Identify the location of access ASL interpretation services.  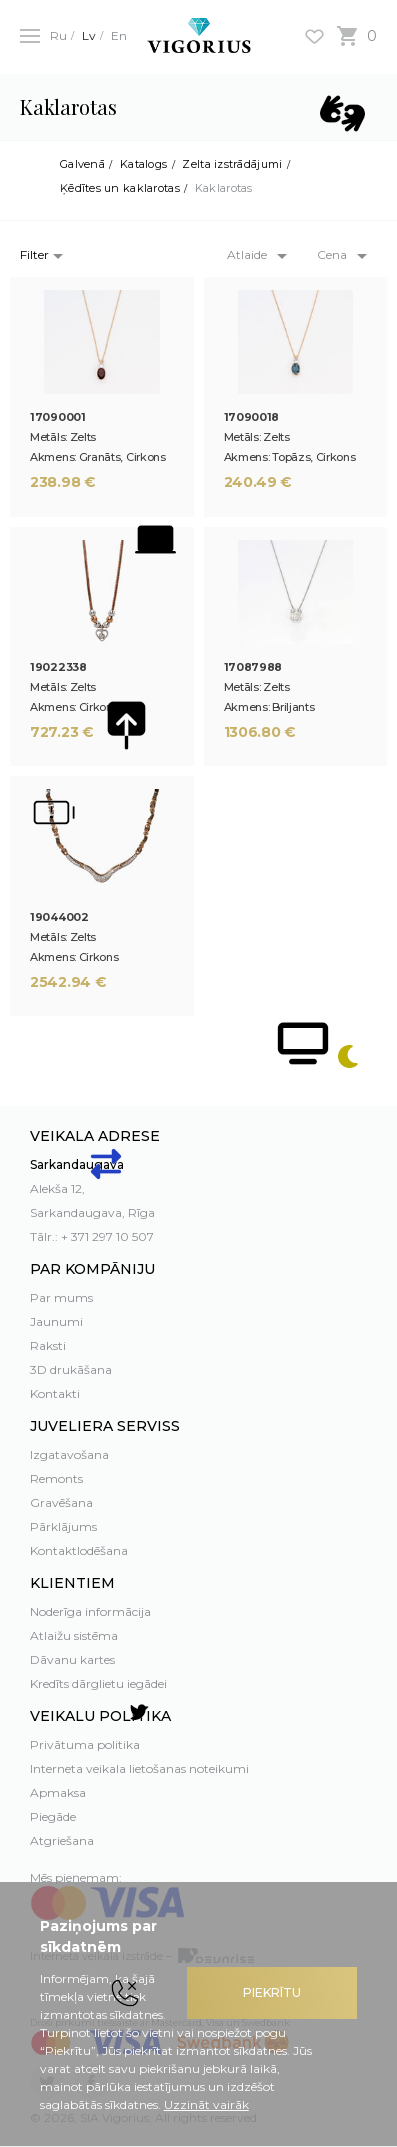
(342, 113).